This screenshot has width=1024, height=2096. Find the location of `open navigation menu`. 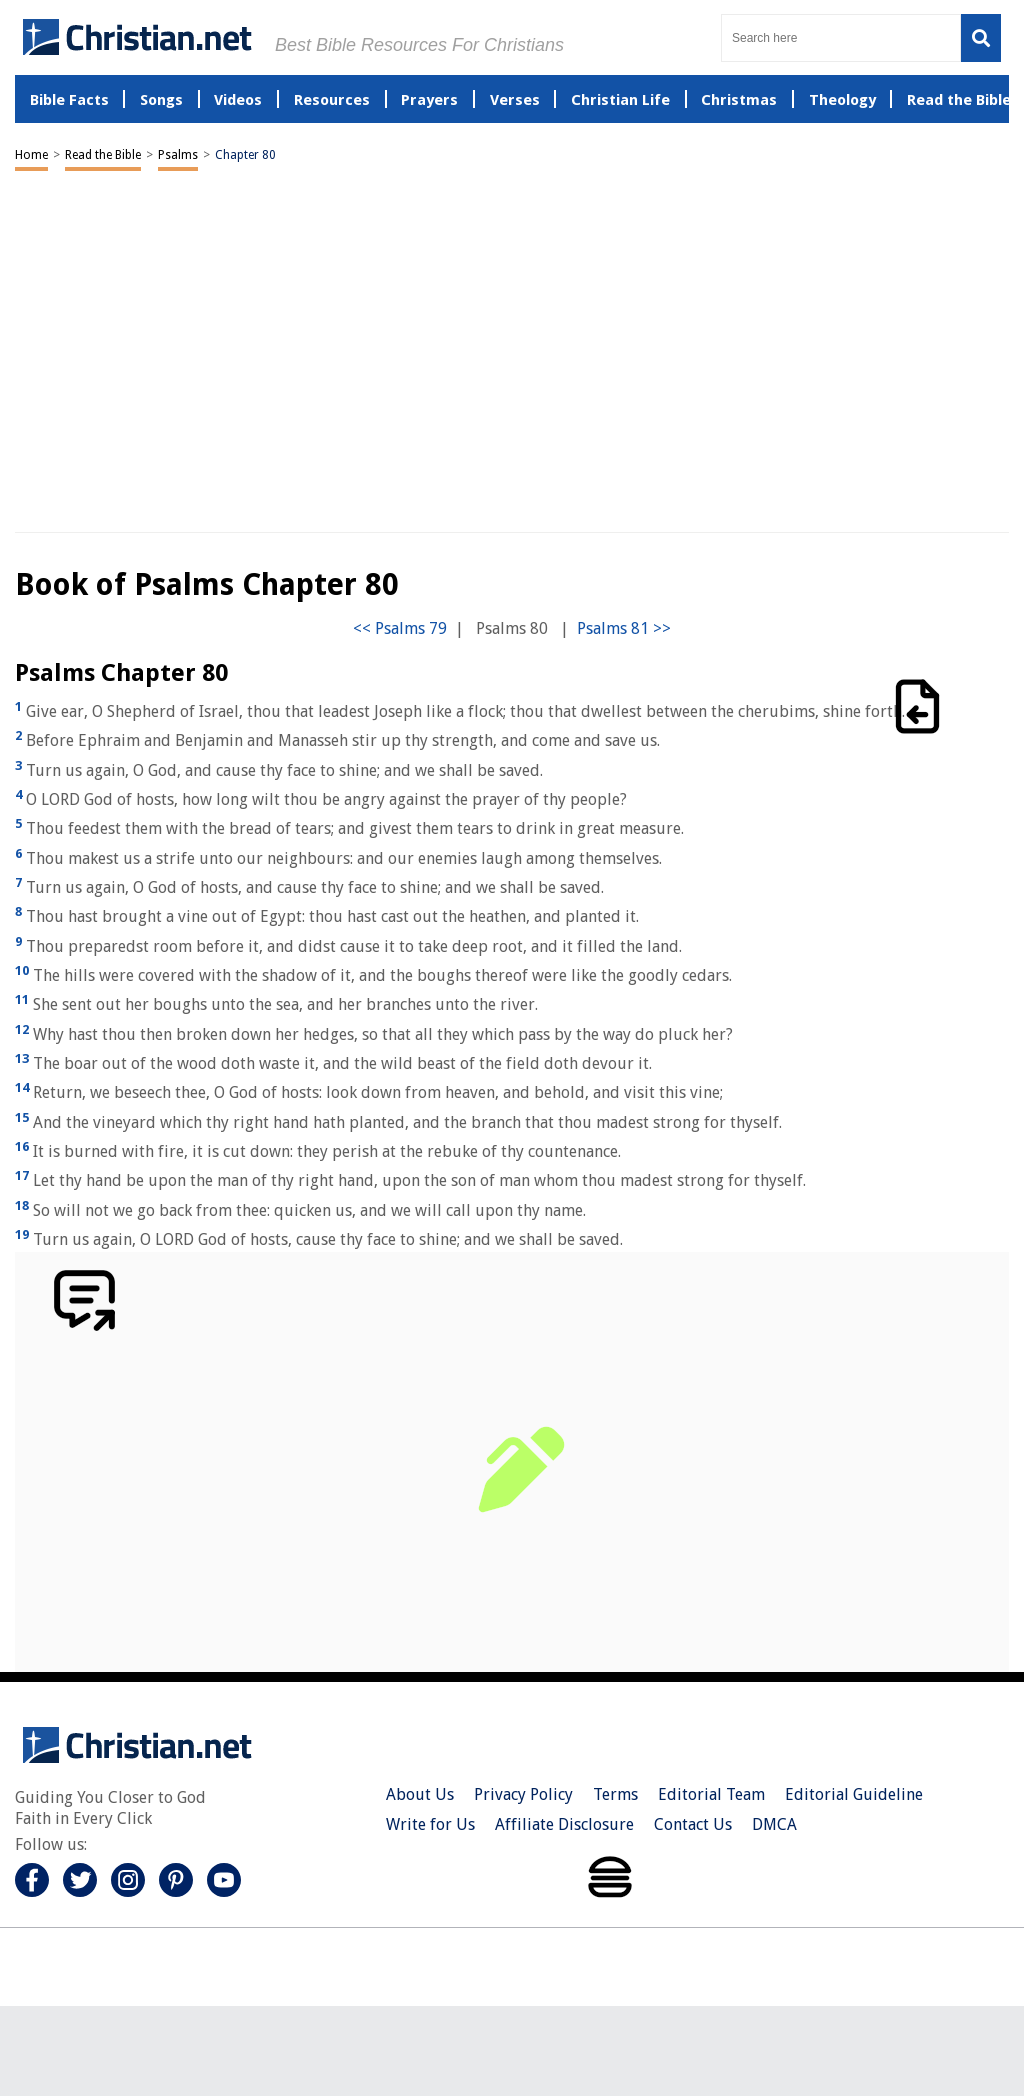

open navigation menu is located at coordinates (610, 1878).